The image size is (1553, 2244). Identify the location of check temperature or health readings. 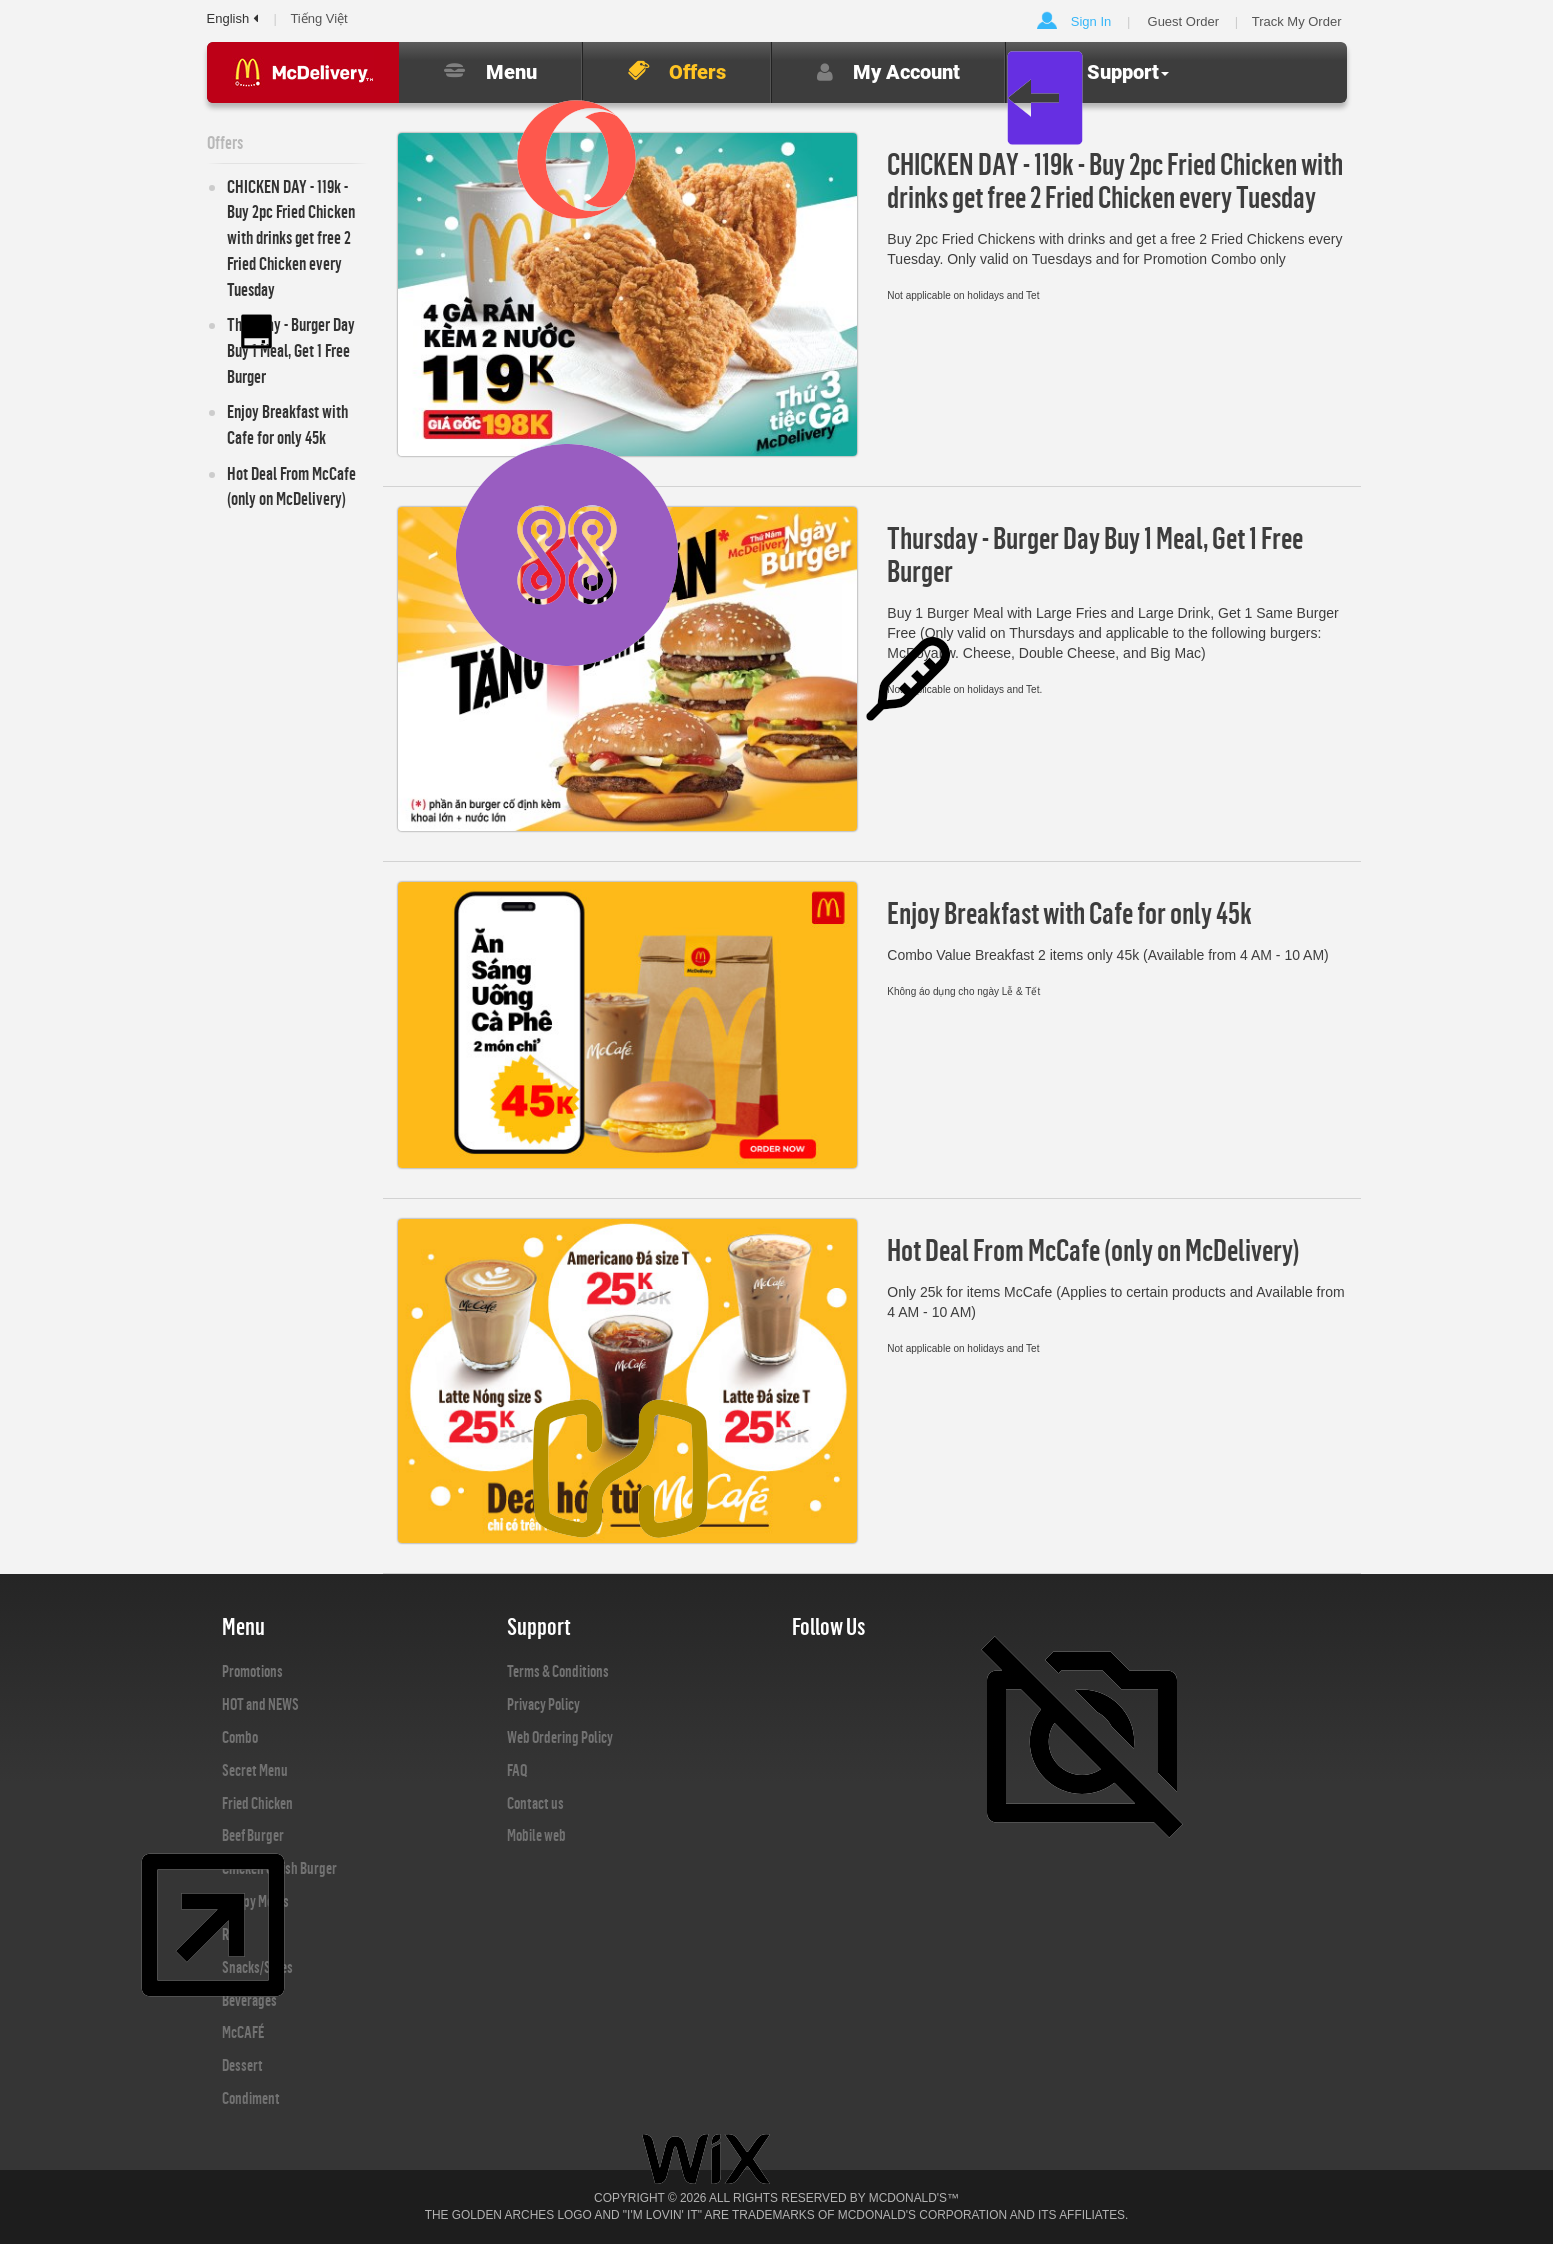
(907, 679).